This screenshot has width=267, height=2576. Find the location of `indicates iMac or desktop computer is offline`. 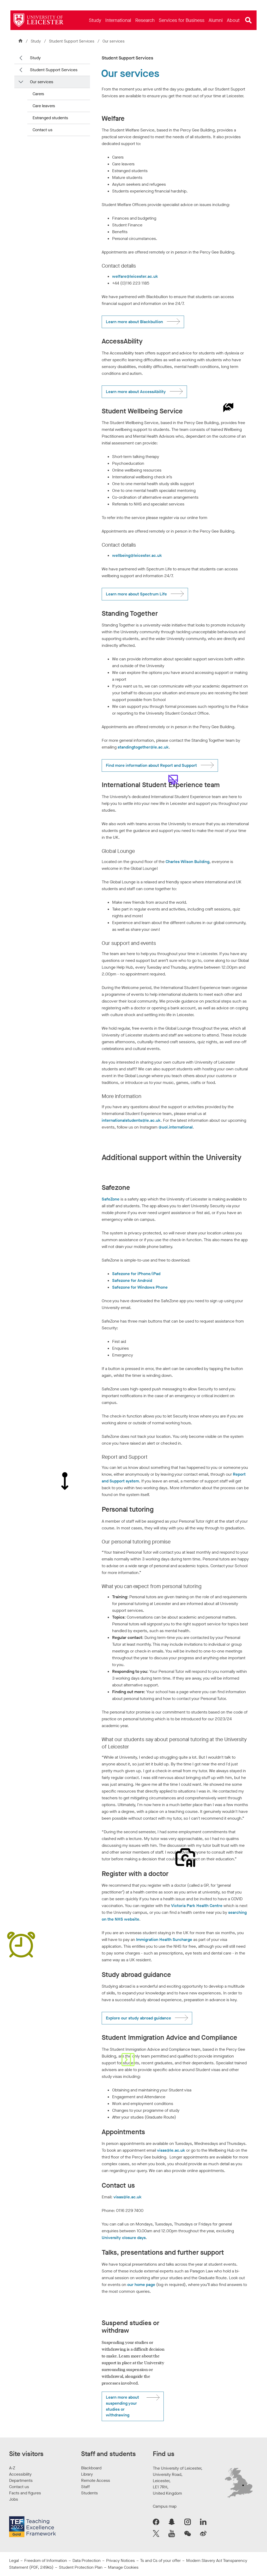

indicates iMac or desktop computer is offline is located at coordinates (173, 780).